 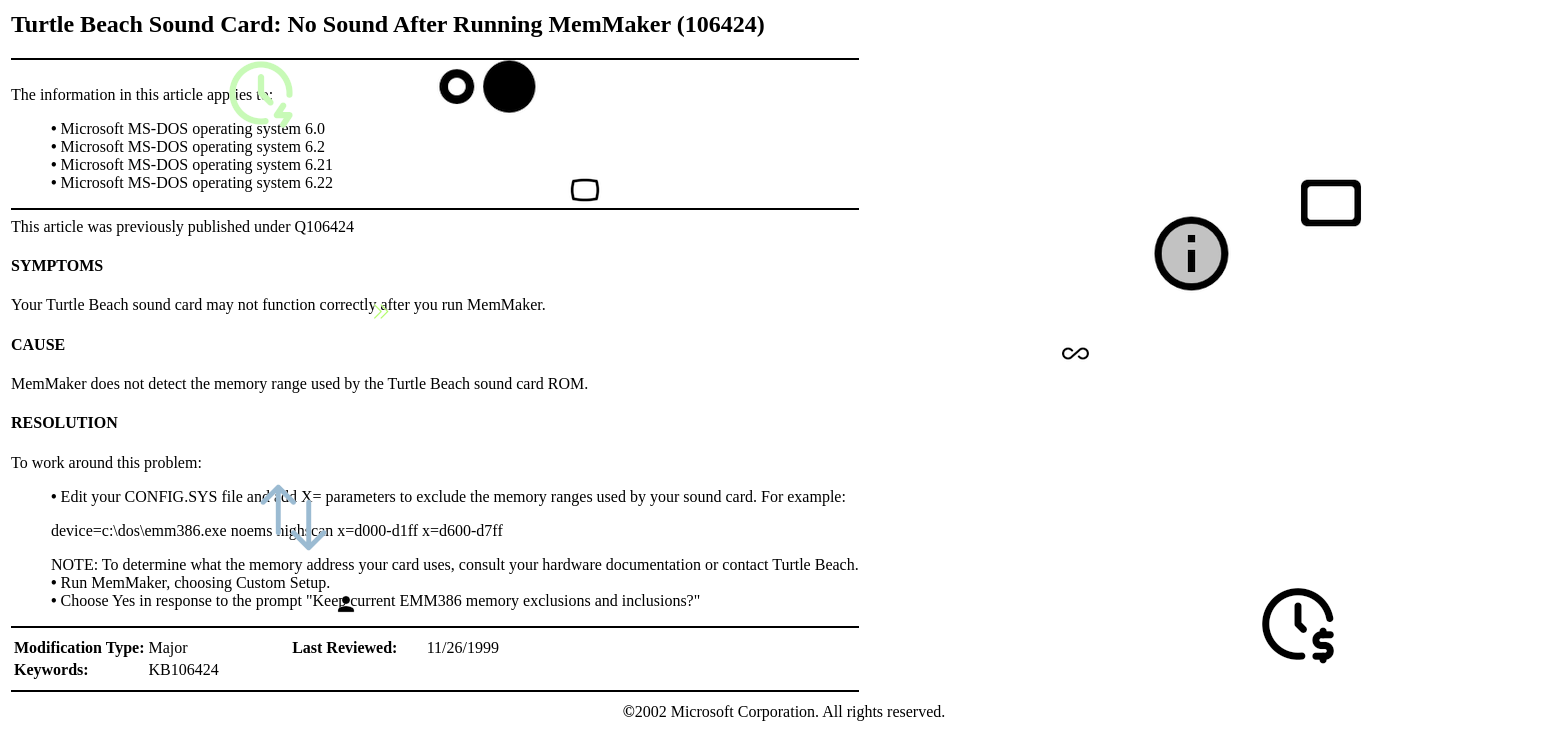 What do you see at coordinates (1298, 624) in the screenshot?
I see `view hourly rate or time-based pricing` at bounding box center [1298, 624].